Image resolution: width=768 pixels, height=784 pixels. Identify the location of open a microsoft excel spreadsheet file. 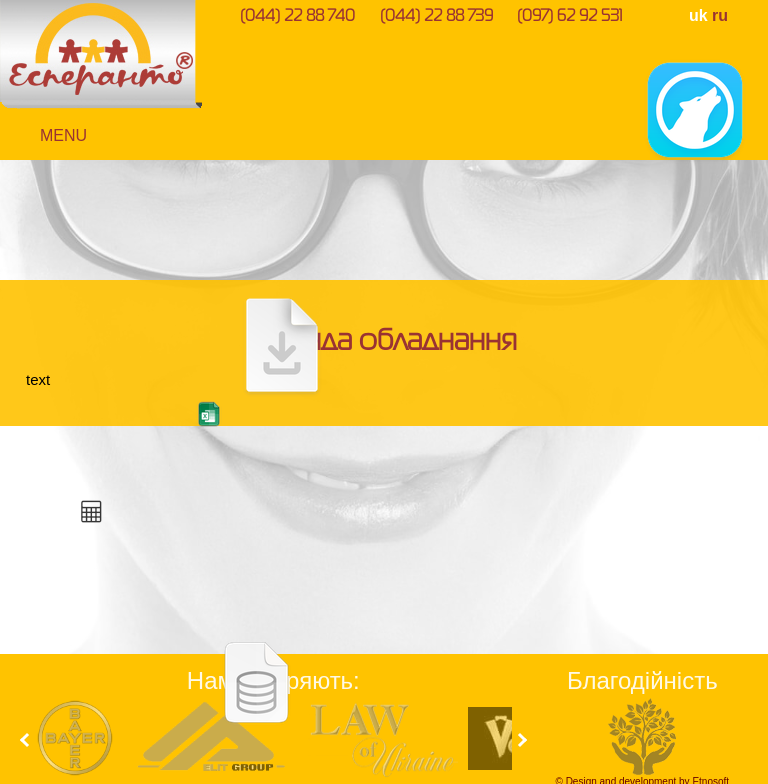
(209, 414).